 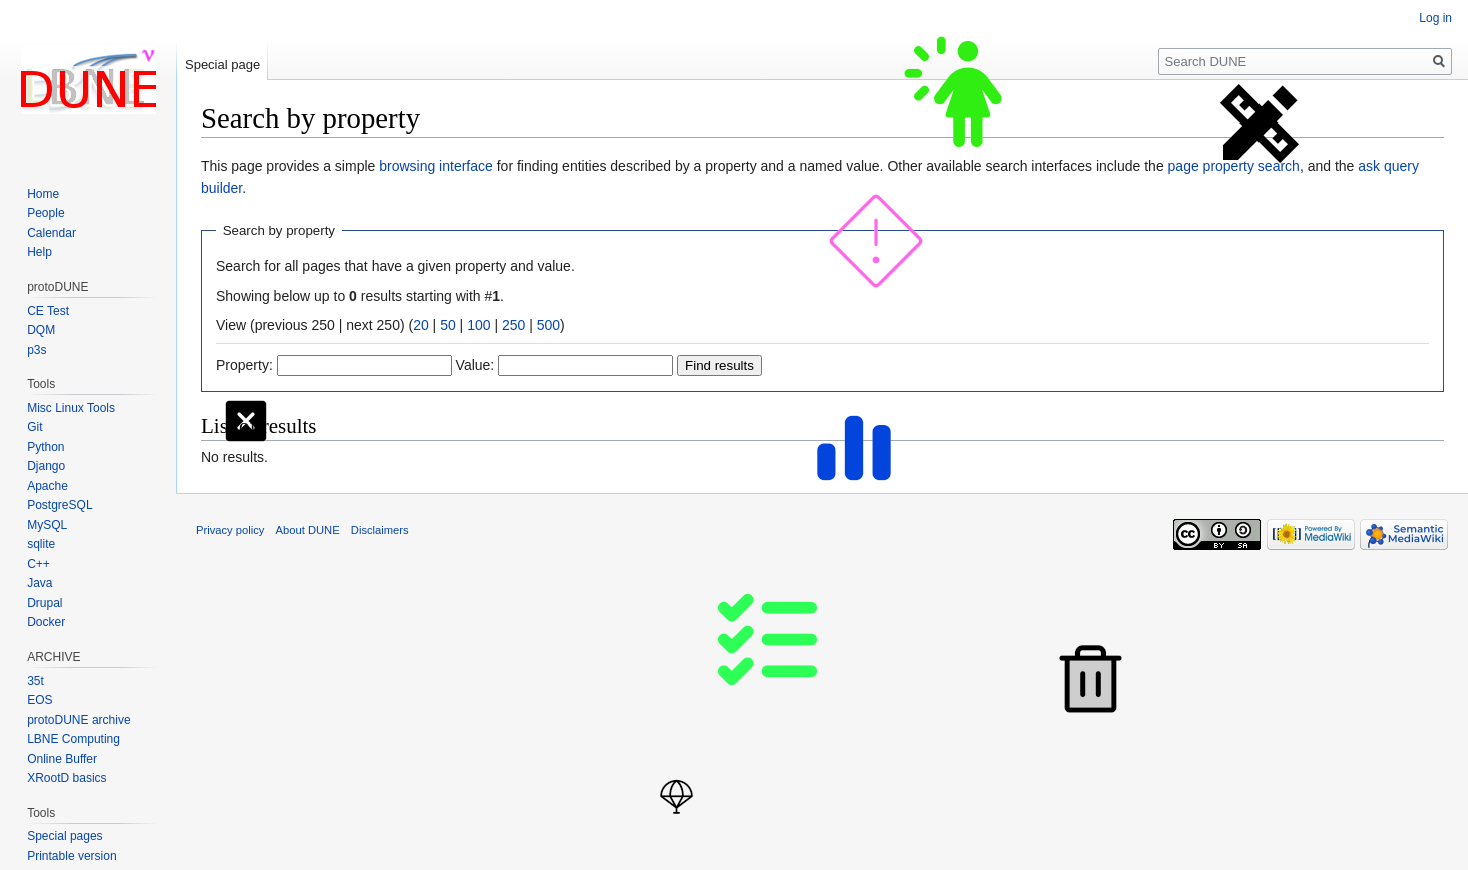 I want to click on delete selected item, so click(x=1090, y=681).